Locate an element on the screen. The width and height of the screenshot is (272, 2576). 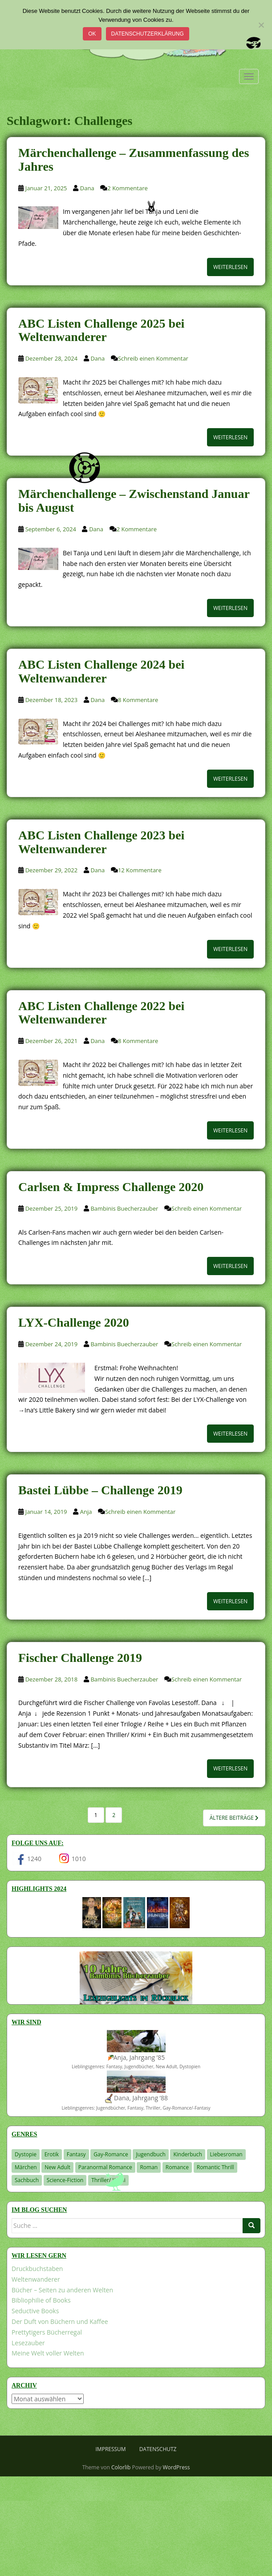
track digital footprint or online activity is located at coordinates (85, 468).